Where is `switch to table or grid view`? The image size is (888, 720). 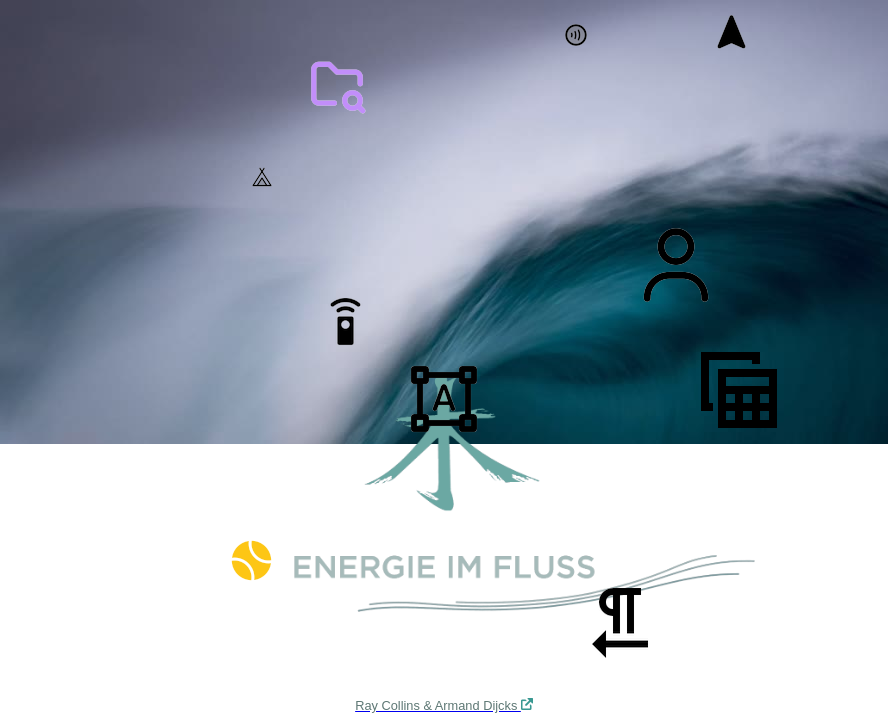 switch to table or grid view is located at coordinates (739, 390).